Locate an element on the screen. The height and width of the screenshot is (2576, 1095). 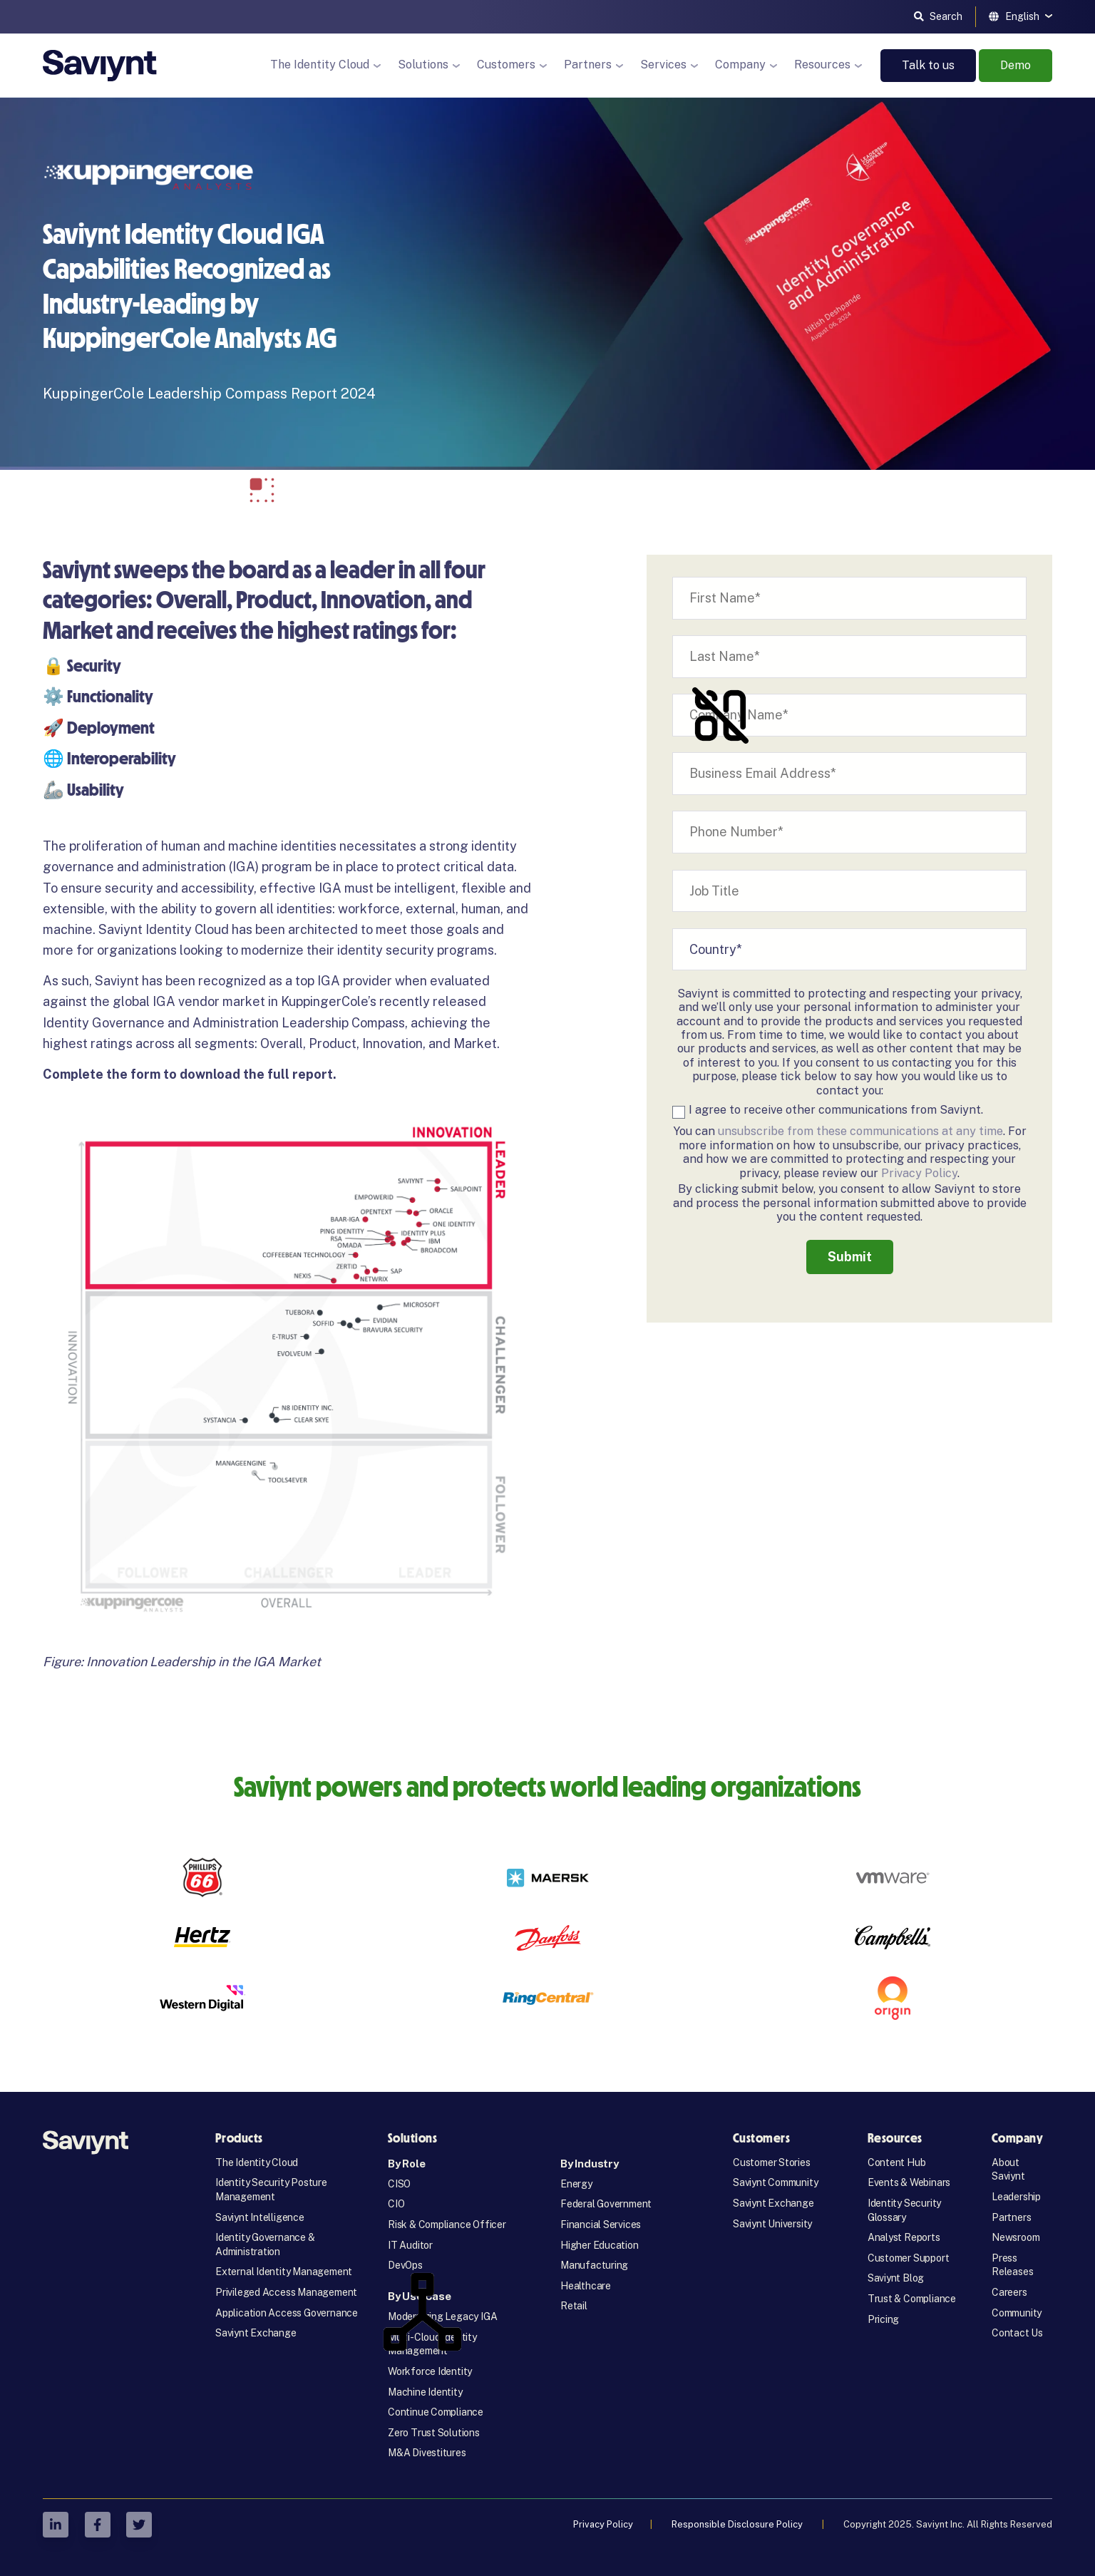
disable layout view is located at coordinates (720, 715).